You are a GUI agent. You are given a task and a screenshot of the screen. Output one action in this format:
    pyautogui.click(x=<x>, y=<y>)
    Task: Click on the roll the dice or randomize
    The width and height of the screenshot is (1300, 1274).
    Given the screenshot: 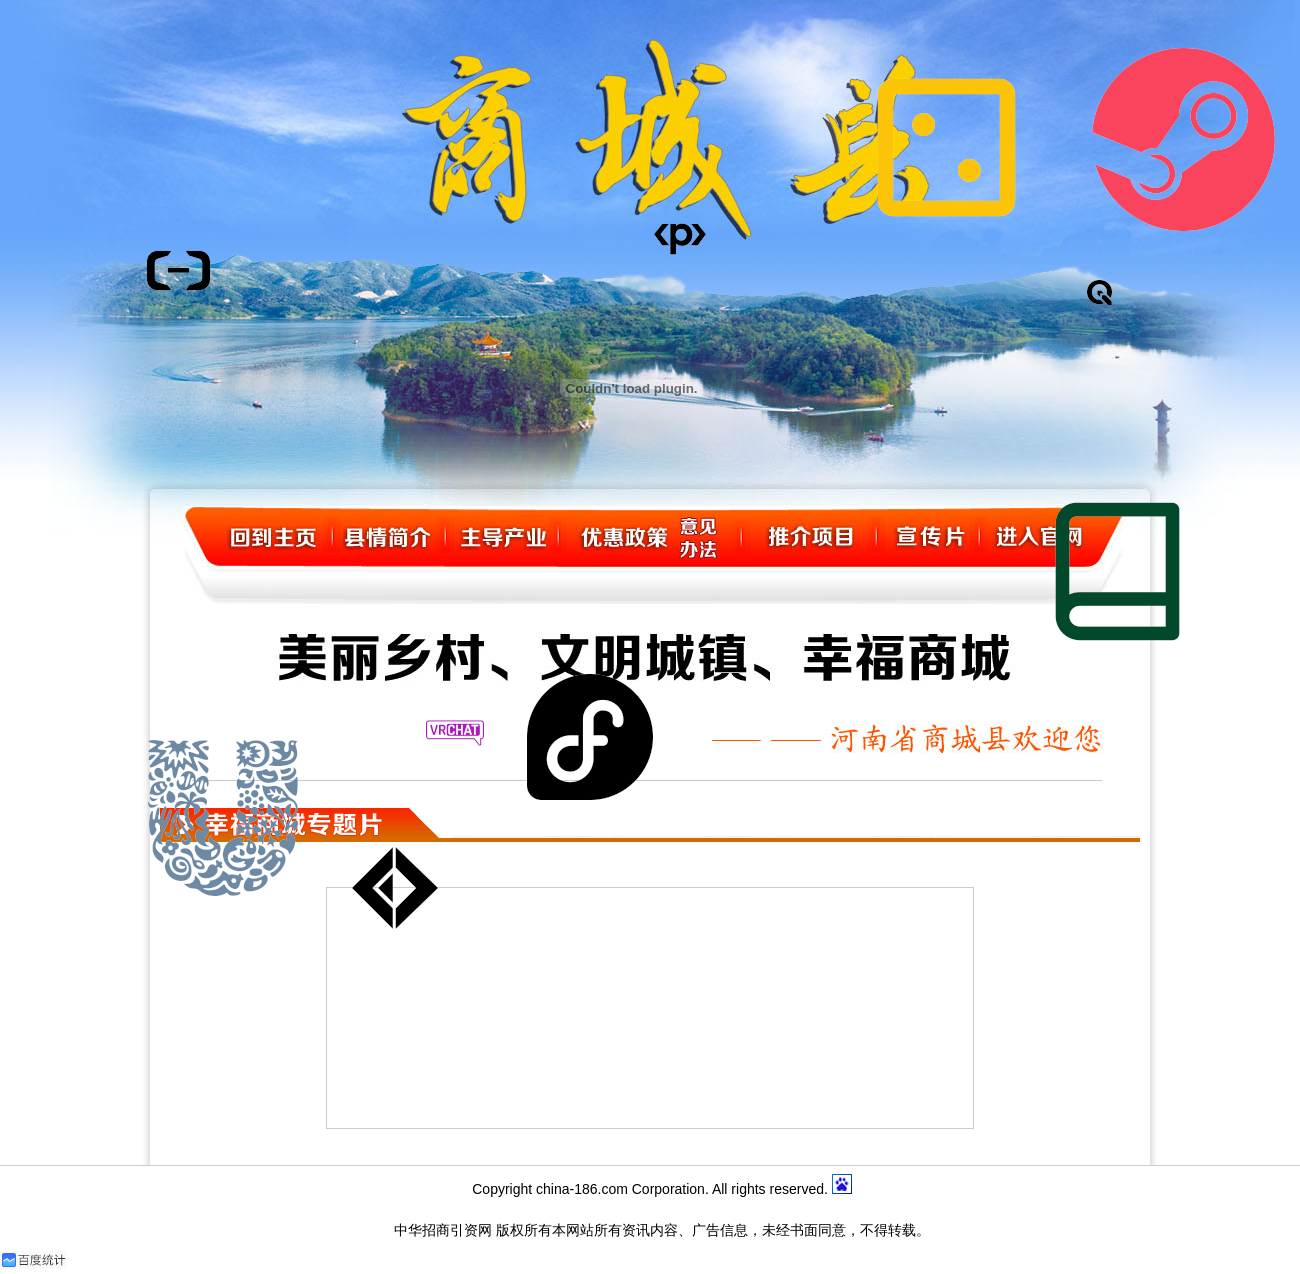 What is the action you would take?
    pyautogui.click(x=946, y=147)
    